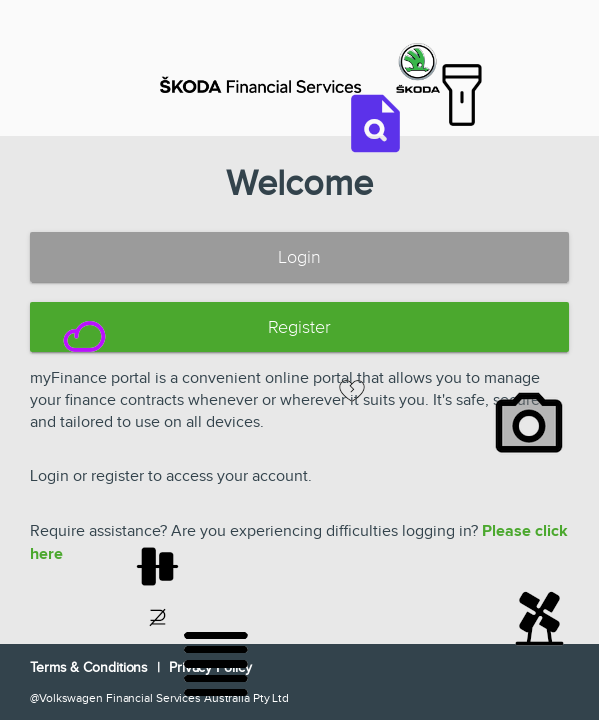 Image resolution: width=599 pixels, height=720 pixels. Describe the element at coordinates (216, 664) in the screenshot. I see `justify text alignment` at that location.